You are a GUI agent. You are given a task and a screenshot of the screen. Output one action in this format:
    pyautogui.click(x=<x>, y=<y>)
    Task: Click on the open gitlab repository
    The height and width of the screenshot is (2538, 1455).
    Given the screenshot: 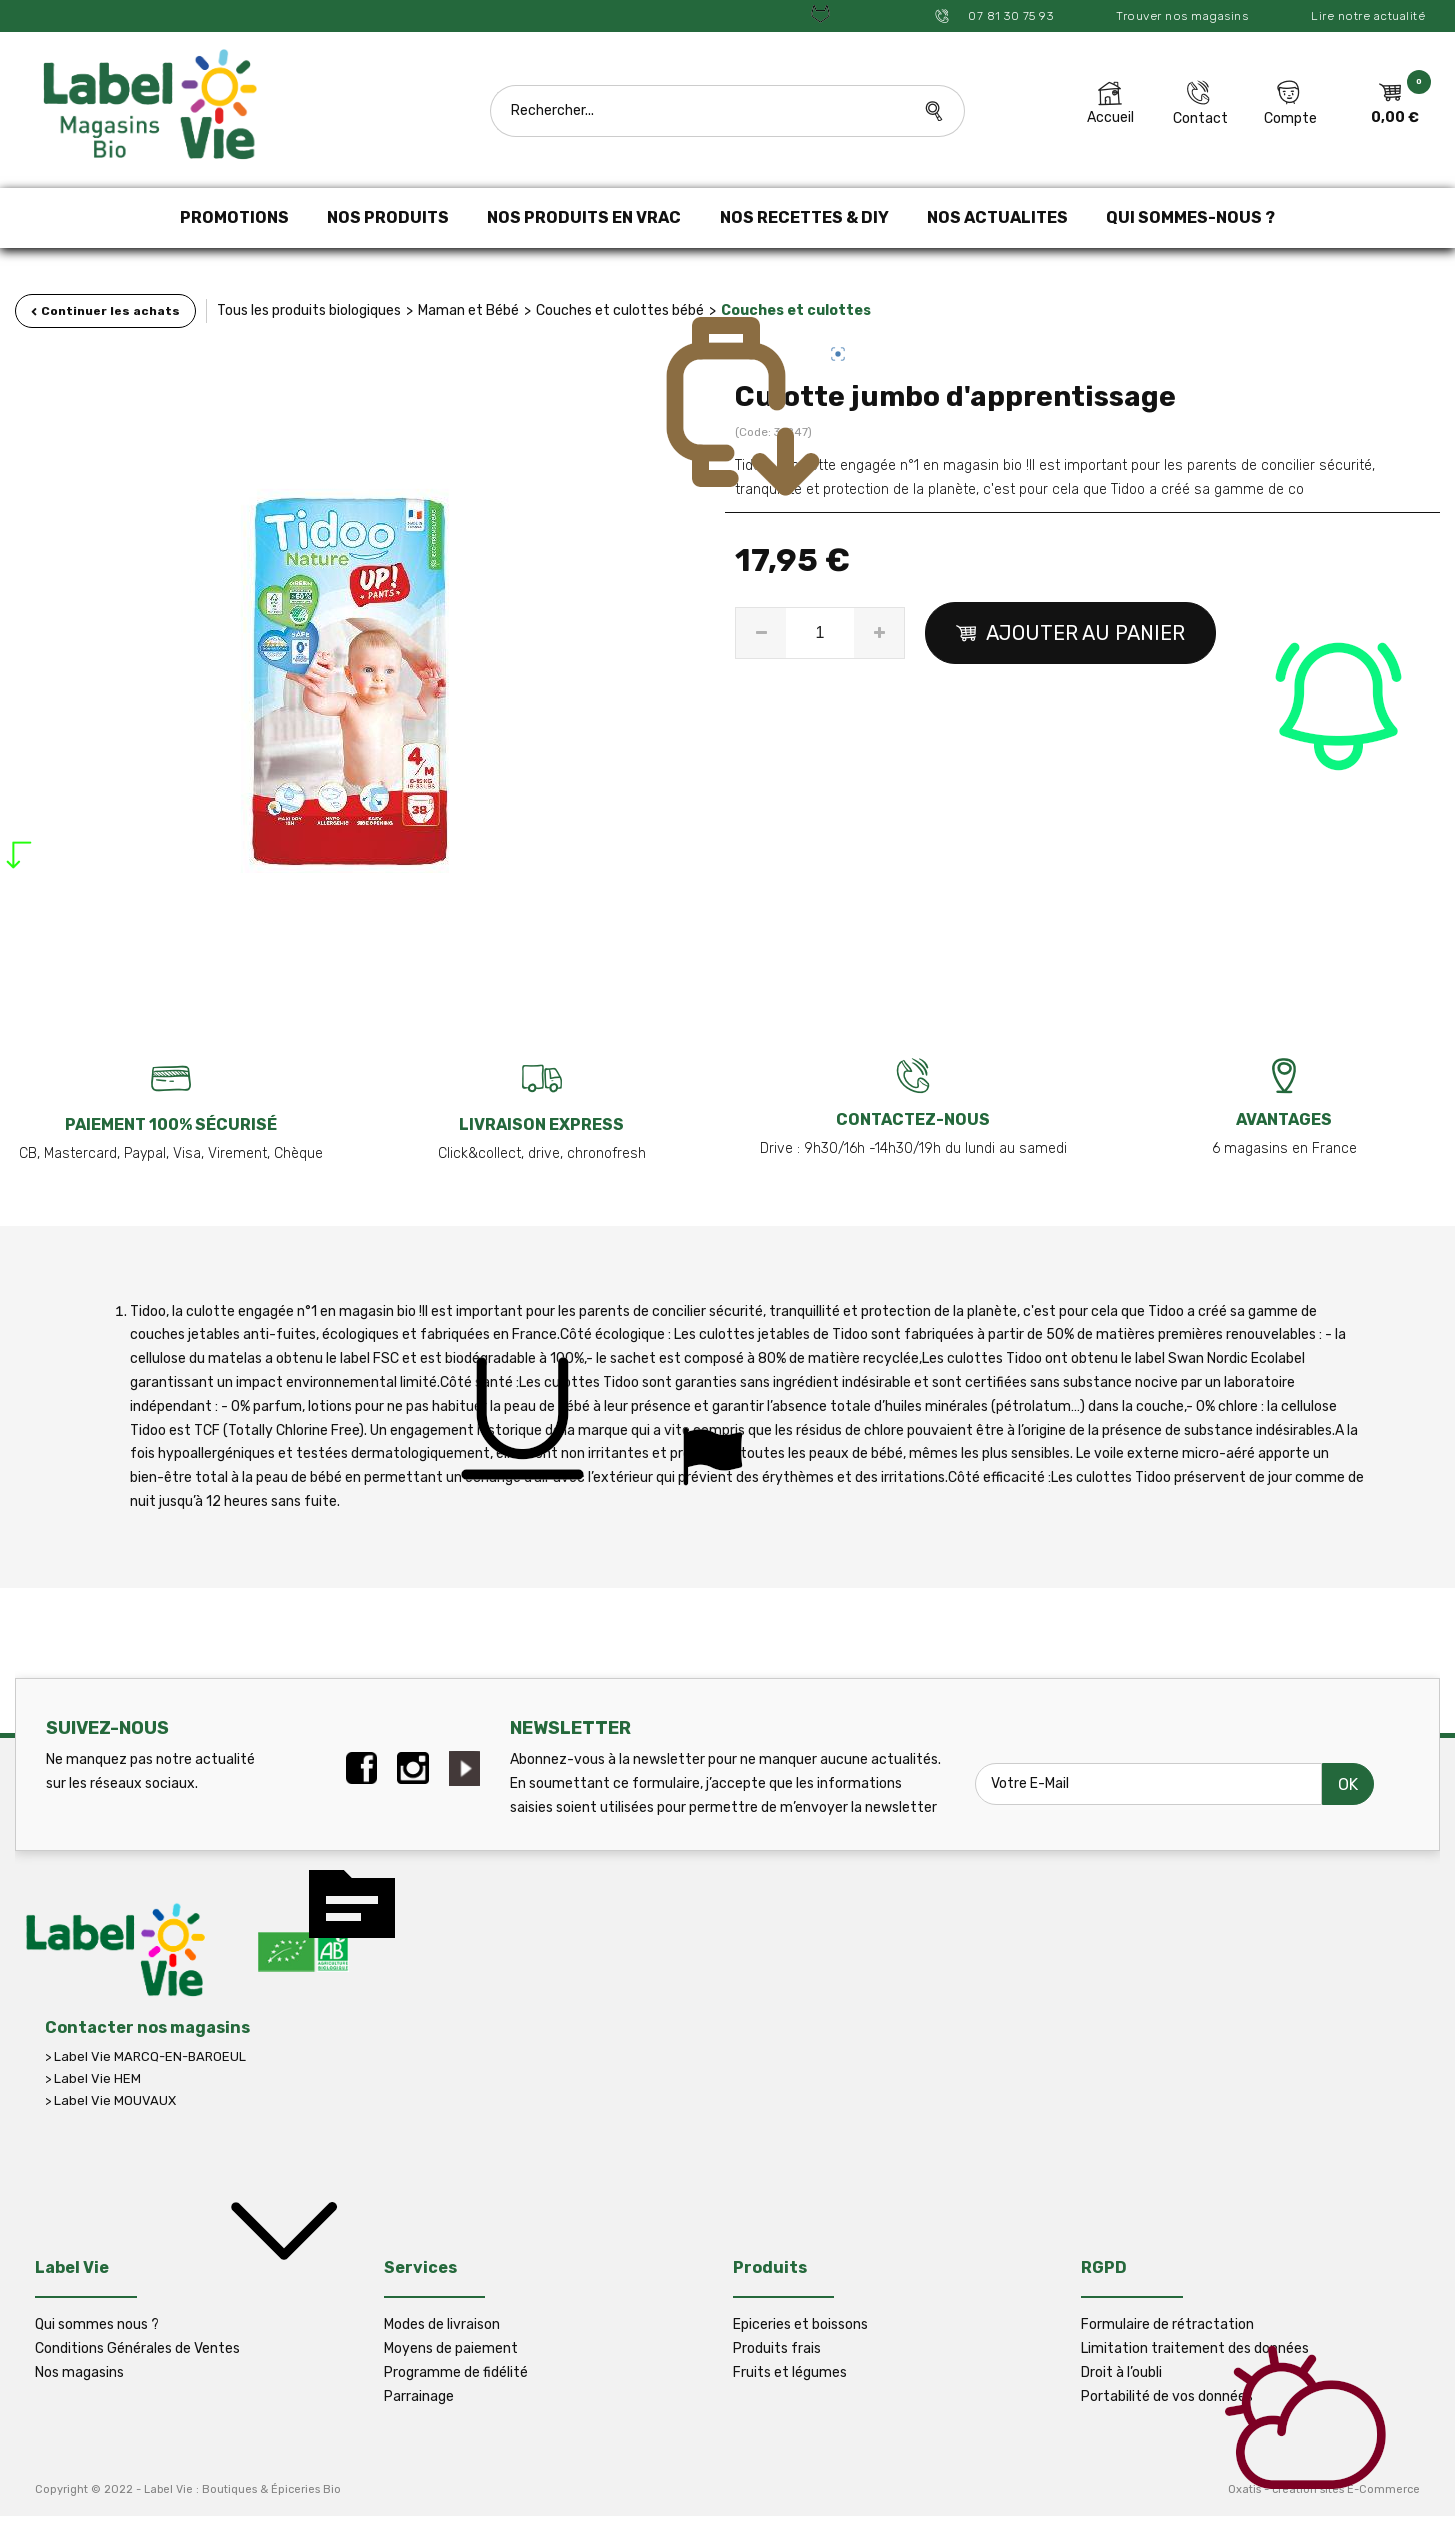 What is the action you would take?
    pyautogui.click(x=820, y=13)
    